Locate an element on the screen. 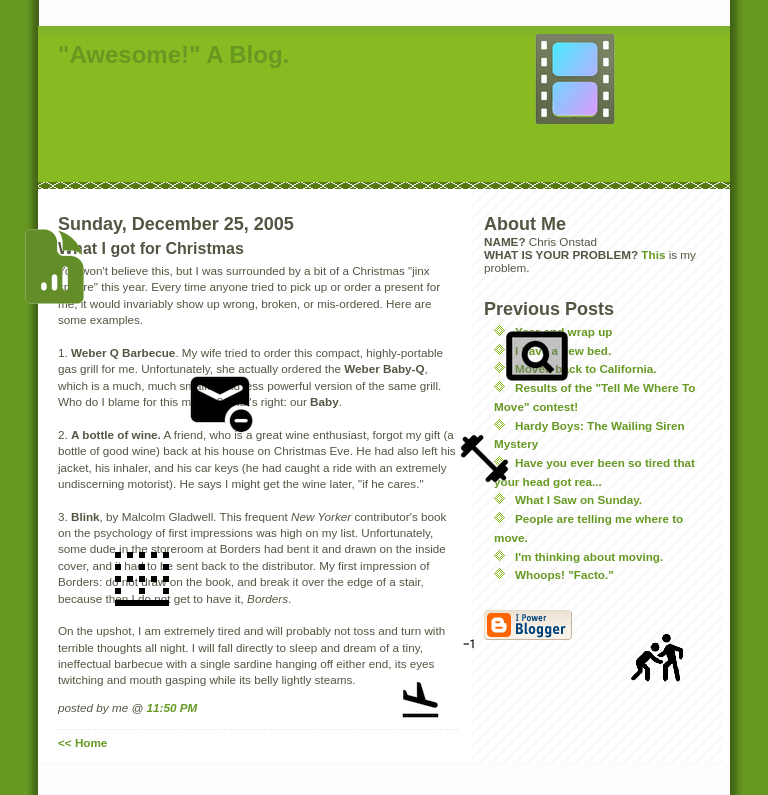 The image size is (768, 795). decrease exposure by one stop in photo editing is located at coordinates (469, 644).